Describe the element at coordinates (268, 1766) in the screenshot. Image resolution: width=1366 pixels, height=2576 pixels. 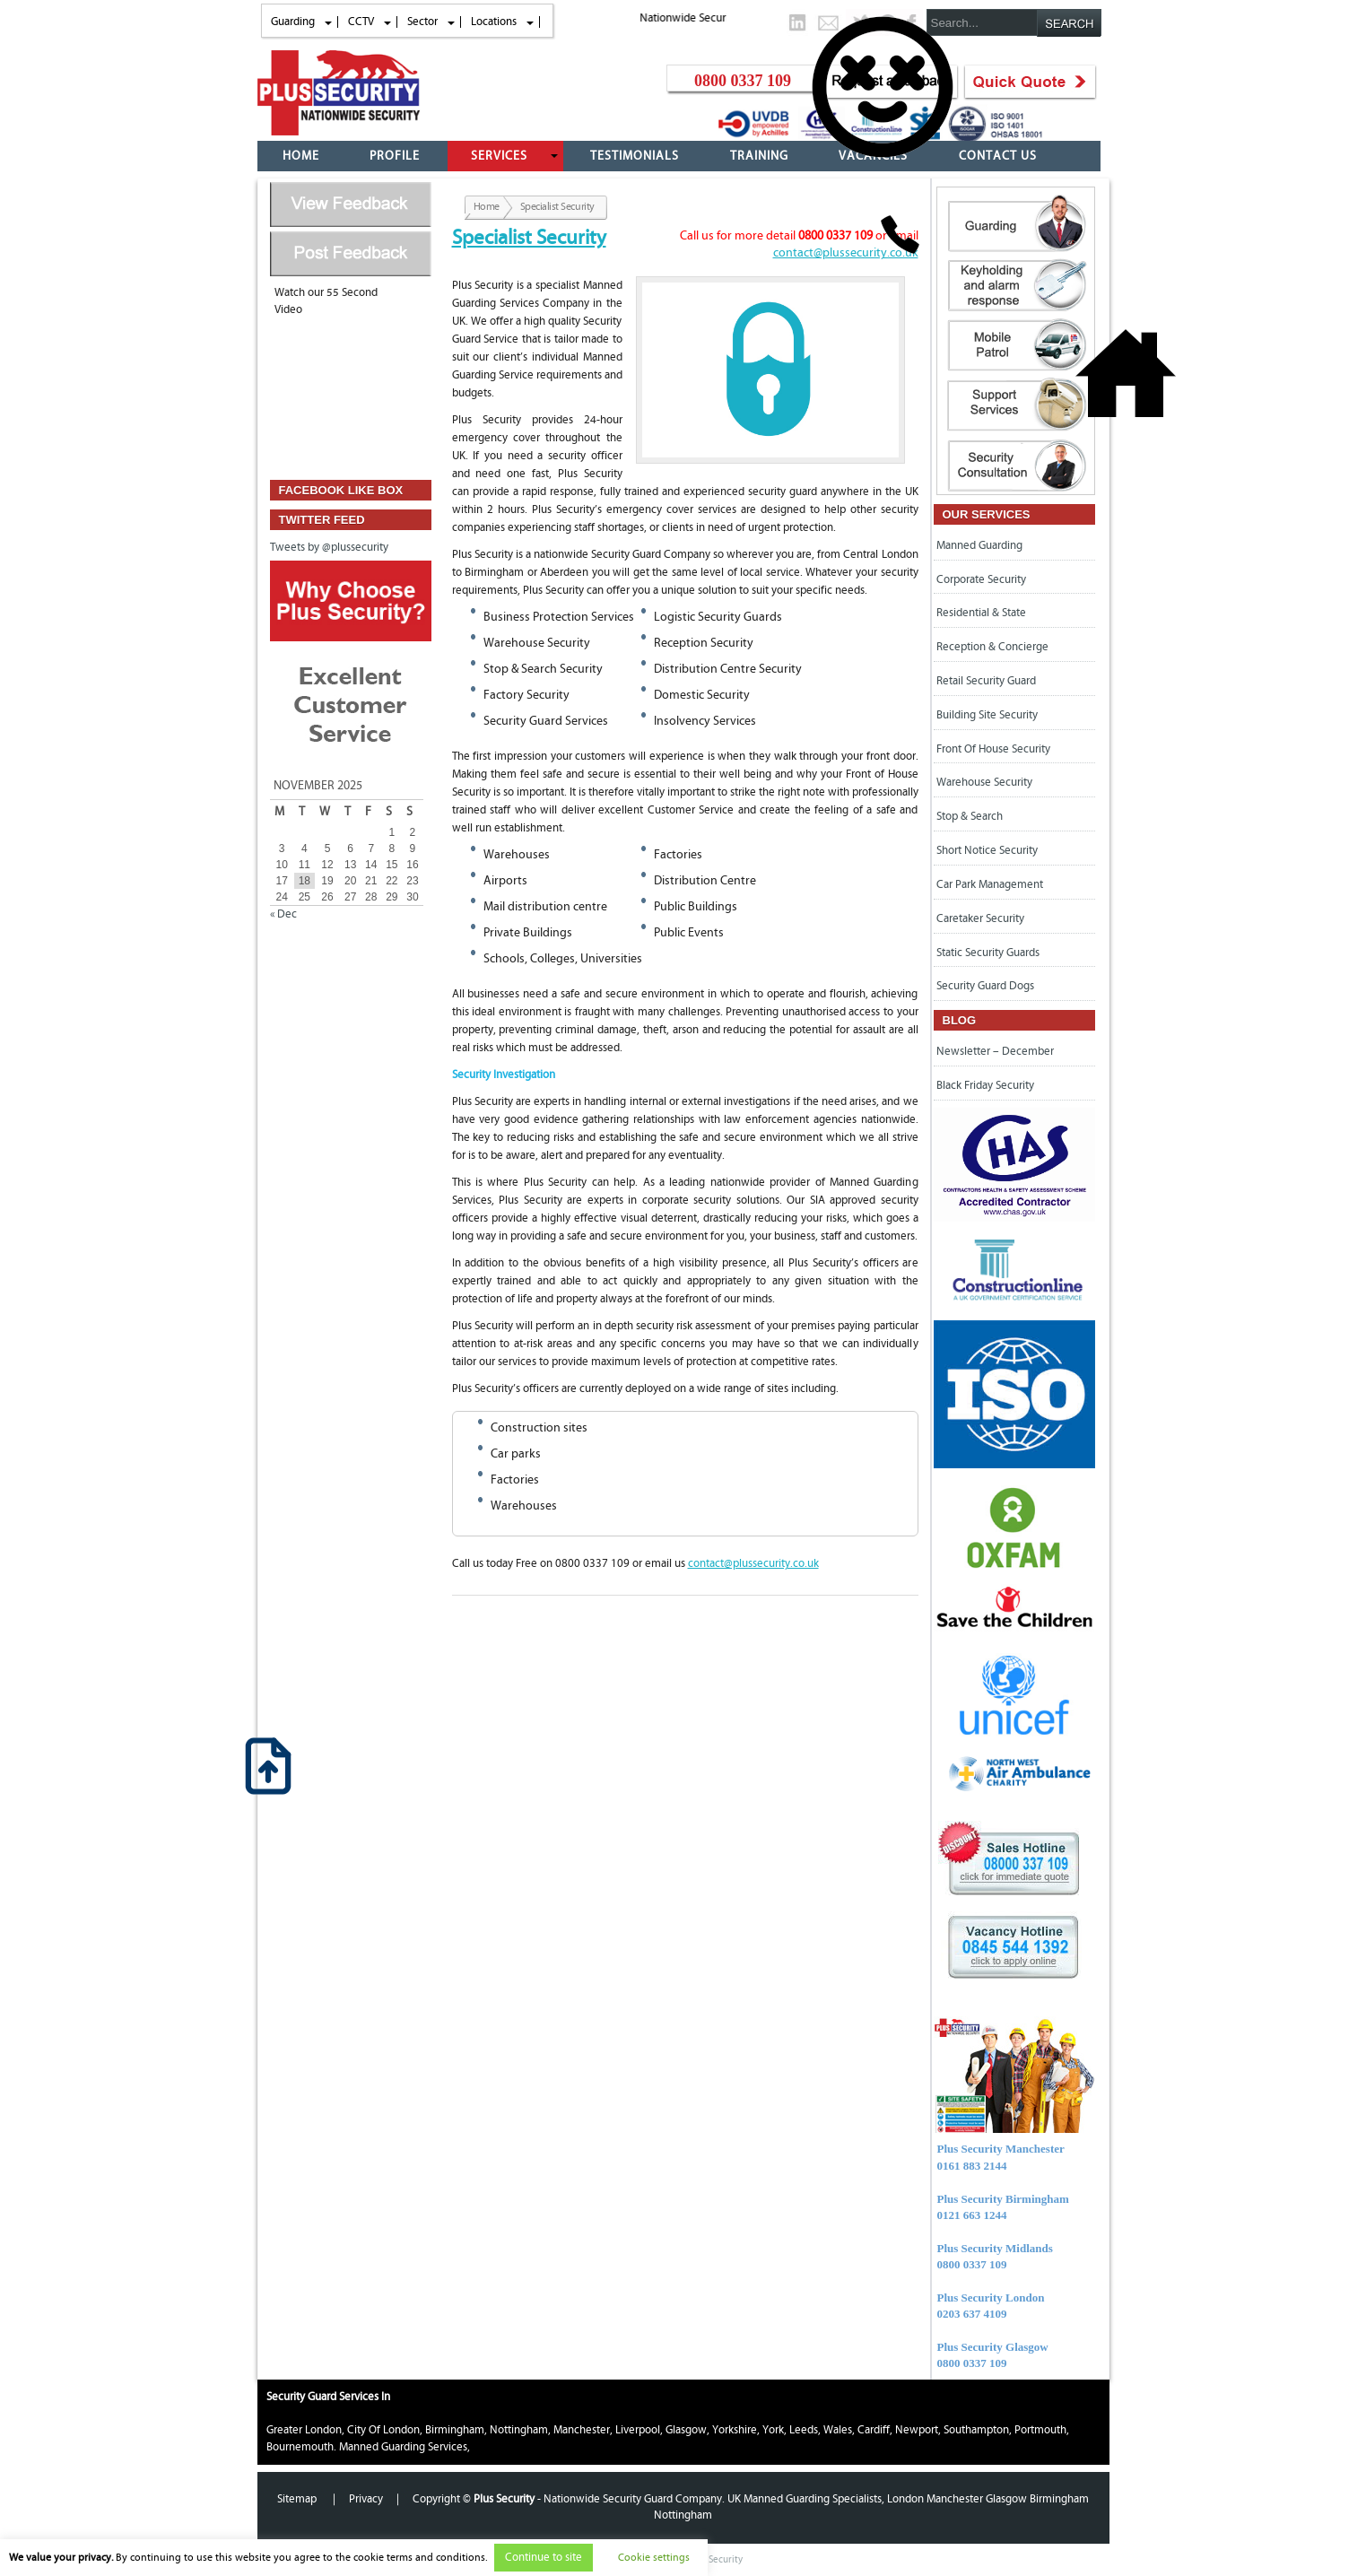
I see `upload a file from your device` at that location.